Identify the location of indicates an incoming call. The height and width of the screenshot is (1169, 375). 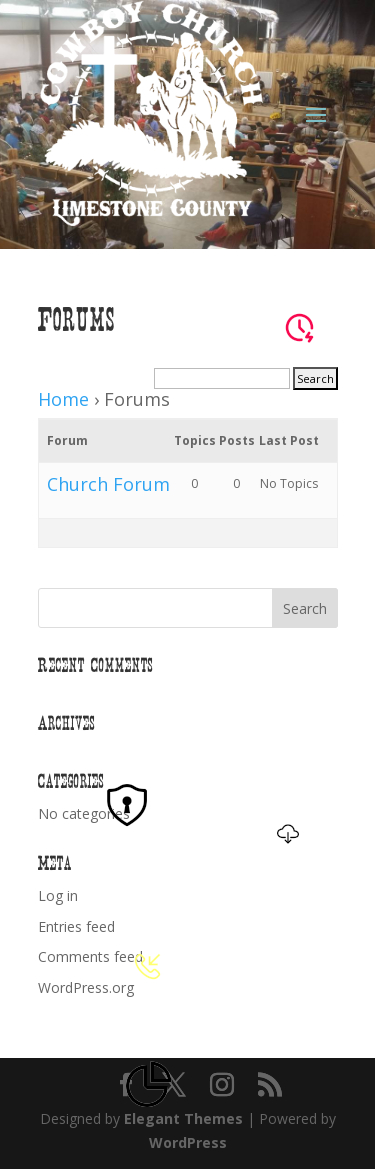
(147, 966).